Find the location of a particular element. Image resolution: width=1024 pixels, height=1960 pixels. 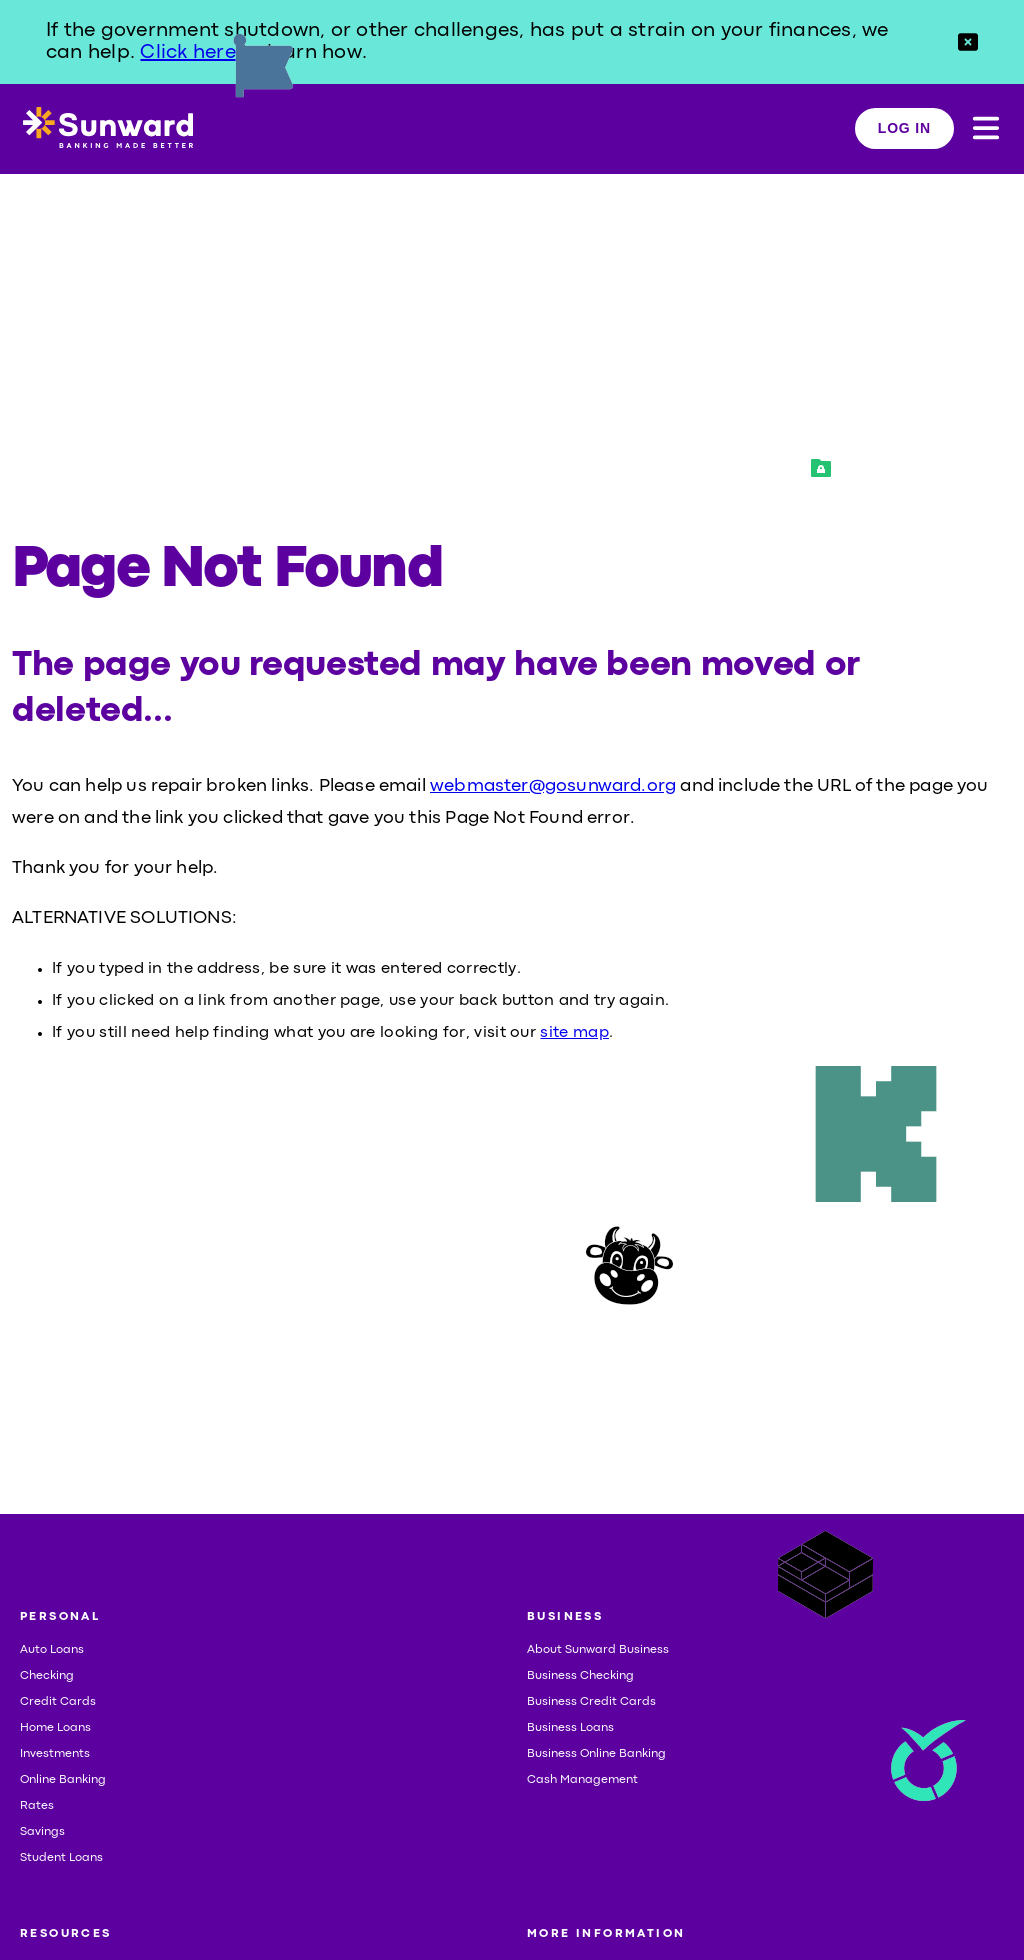

Linux Containers (LXC) logo is located at coordinates (825, 1574).